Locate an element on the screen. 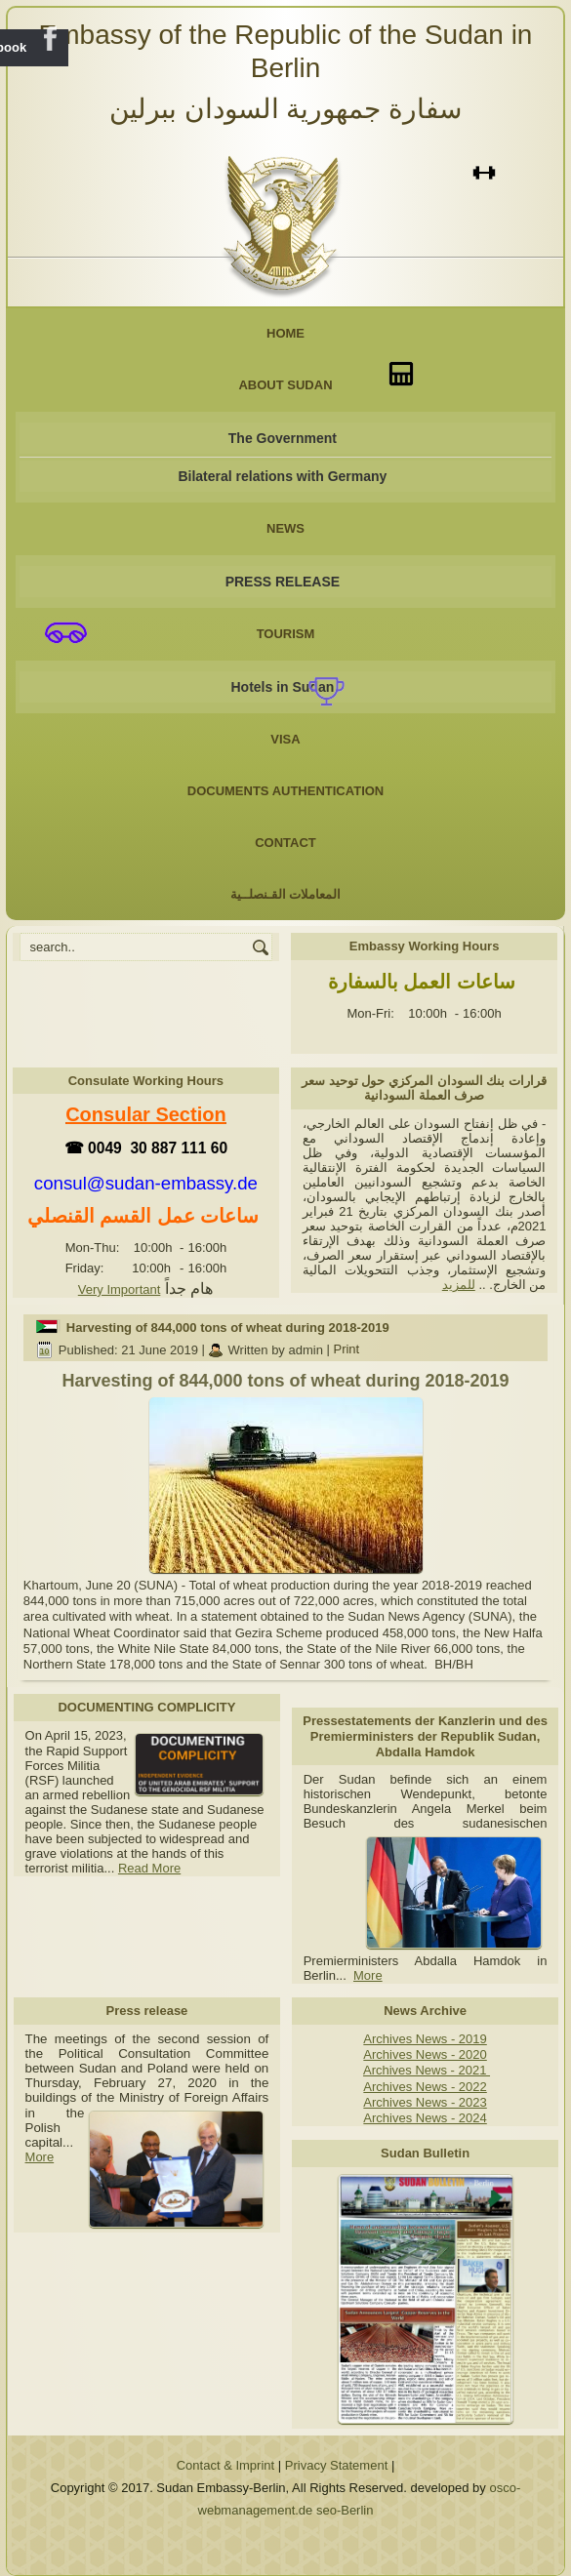 The width and height of the screenshot is (571, 2576). access workout or fitness features is located at coordinates (484, 173).